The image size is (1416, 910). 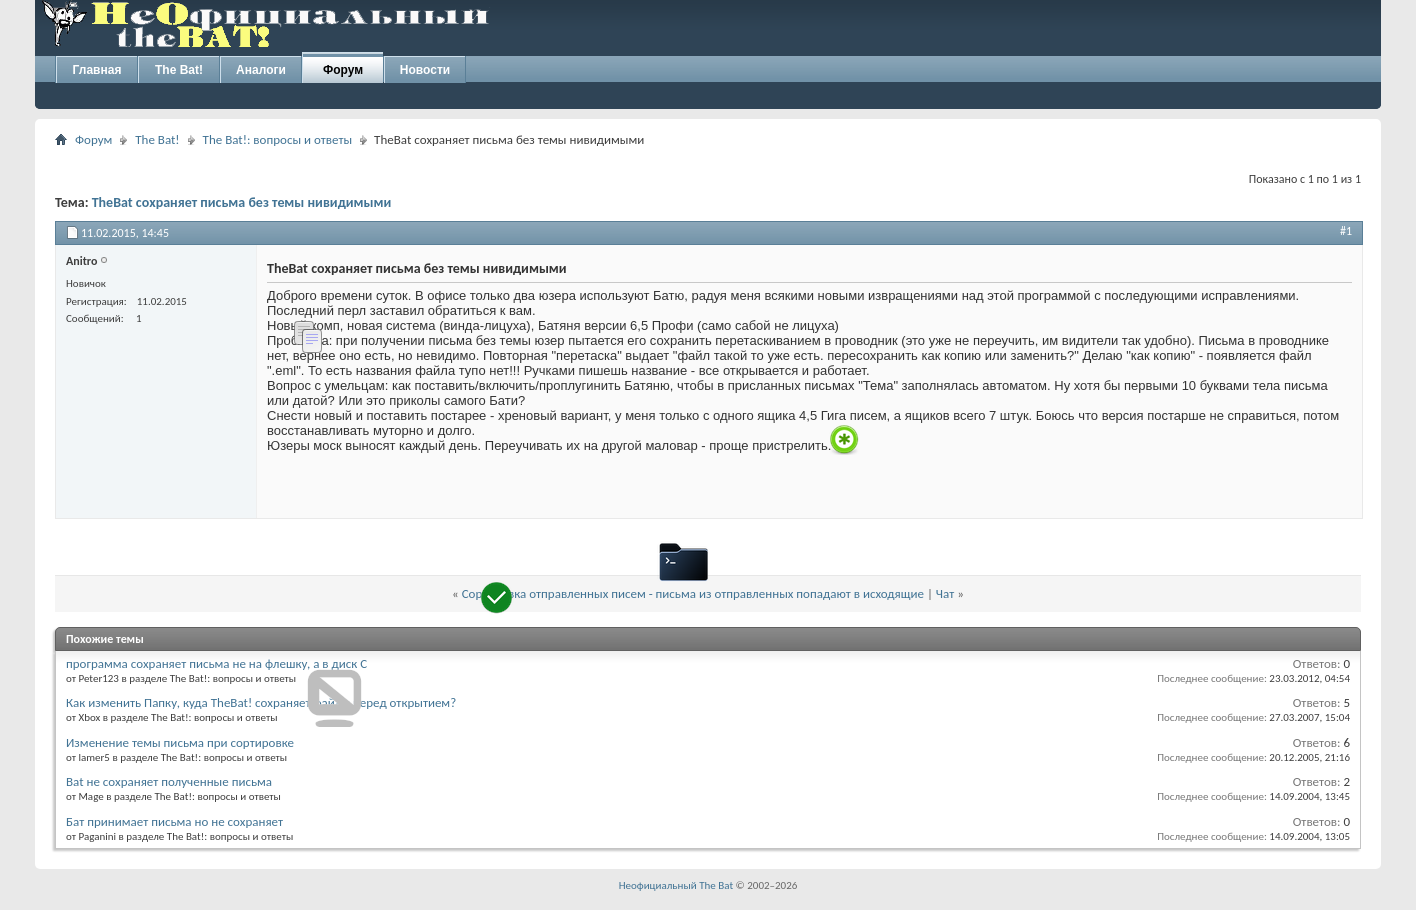 I want to click on open powershell scripts folder, so click(x=683, y=563).